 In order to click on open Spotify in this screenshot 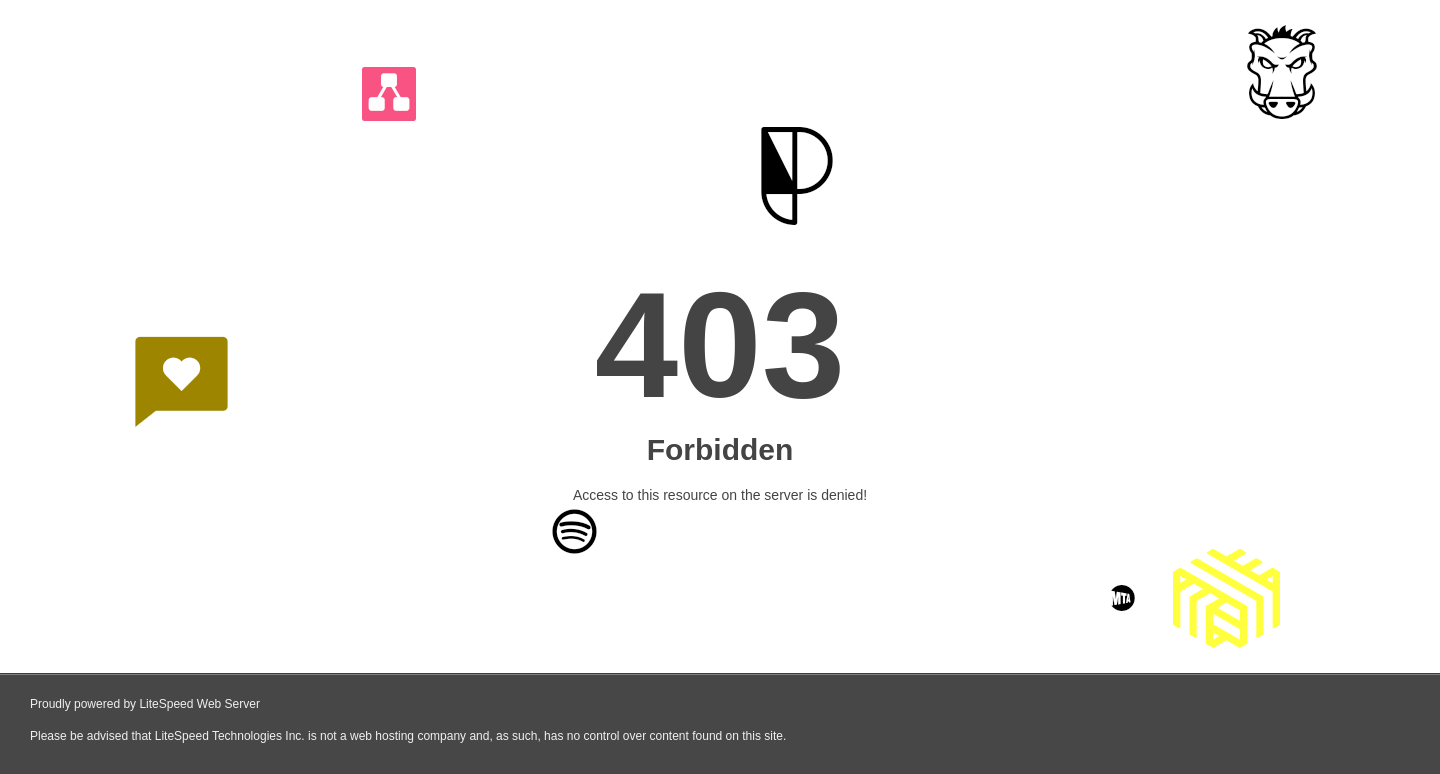, I will do `click(574, 531)`.